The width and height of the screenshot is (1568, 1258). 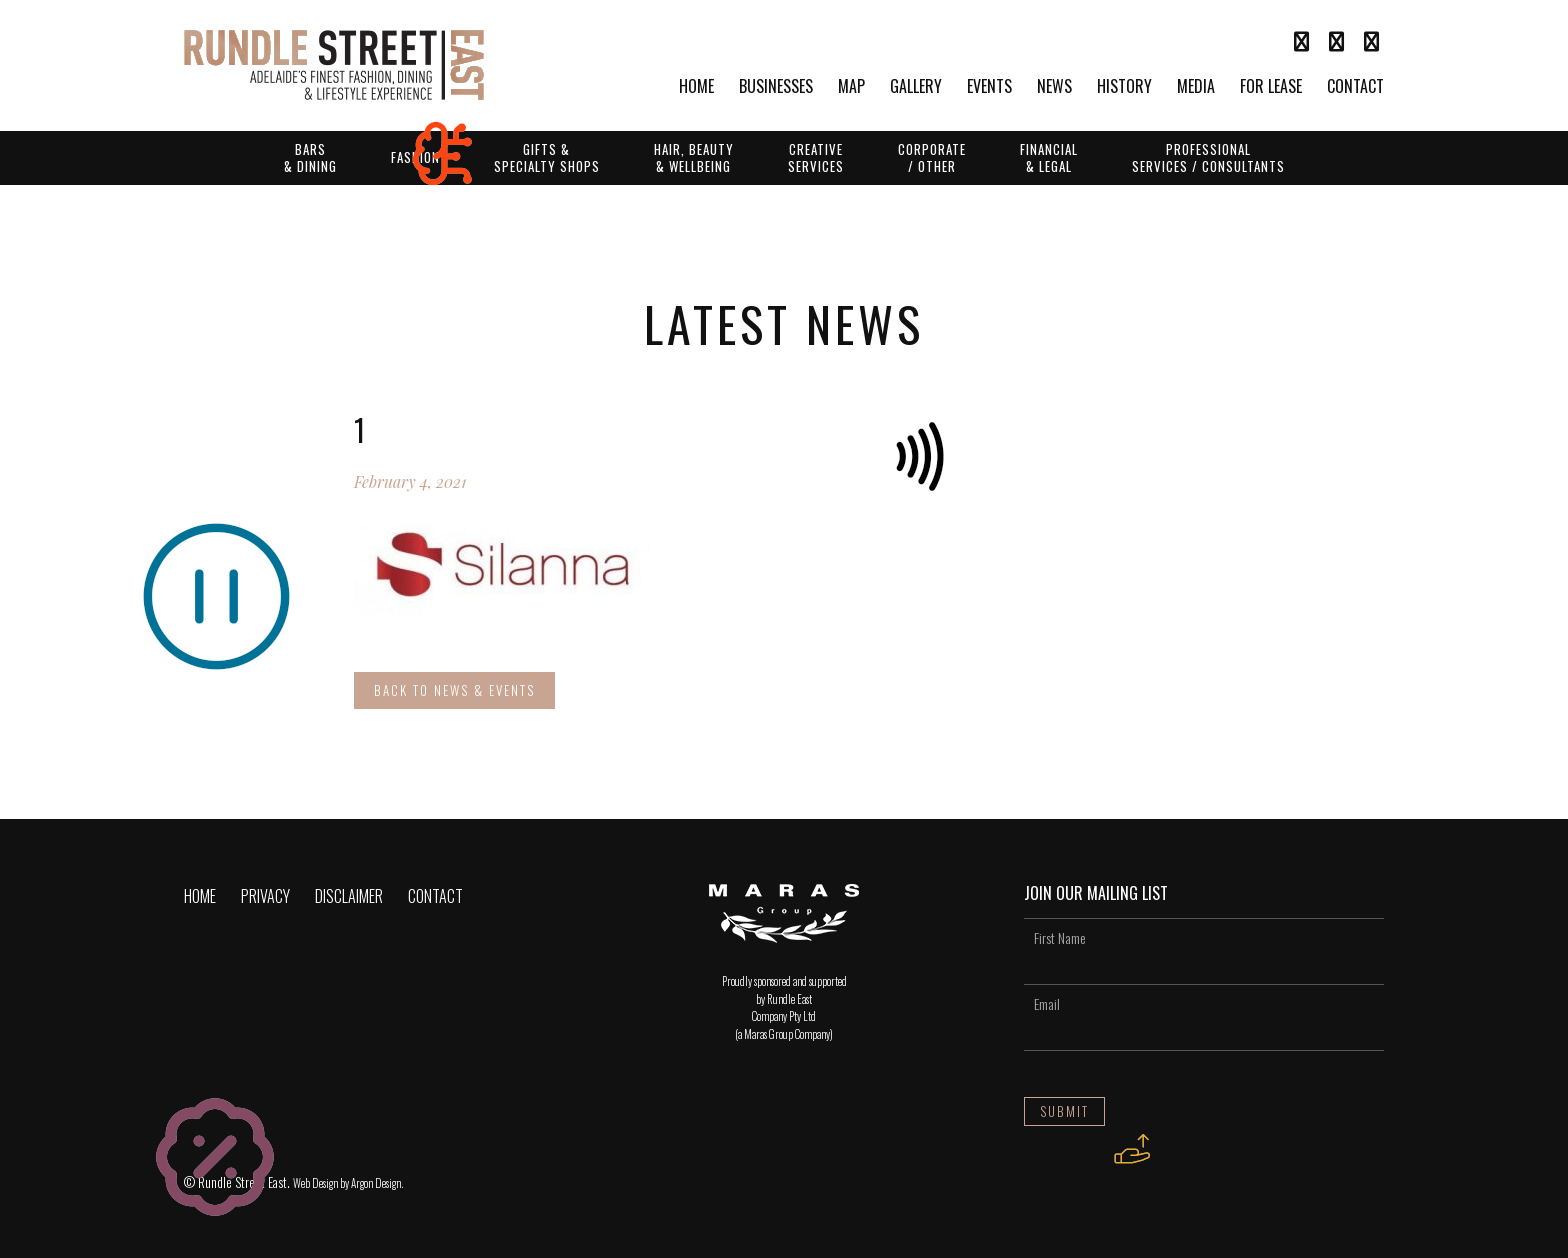 I want to click on pause media playback, so click(x=216, y=596).